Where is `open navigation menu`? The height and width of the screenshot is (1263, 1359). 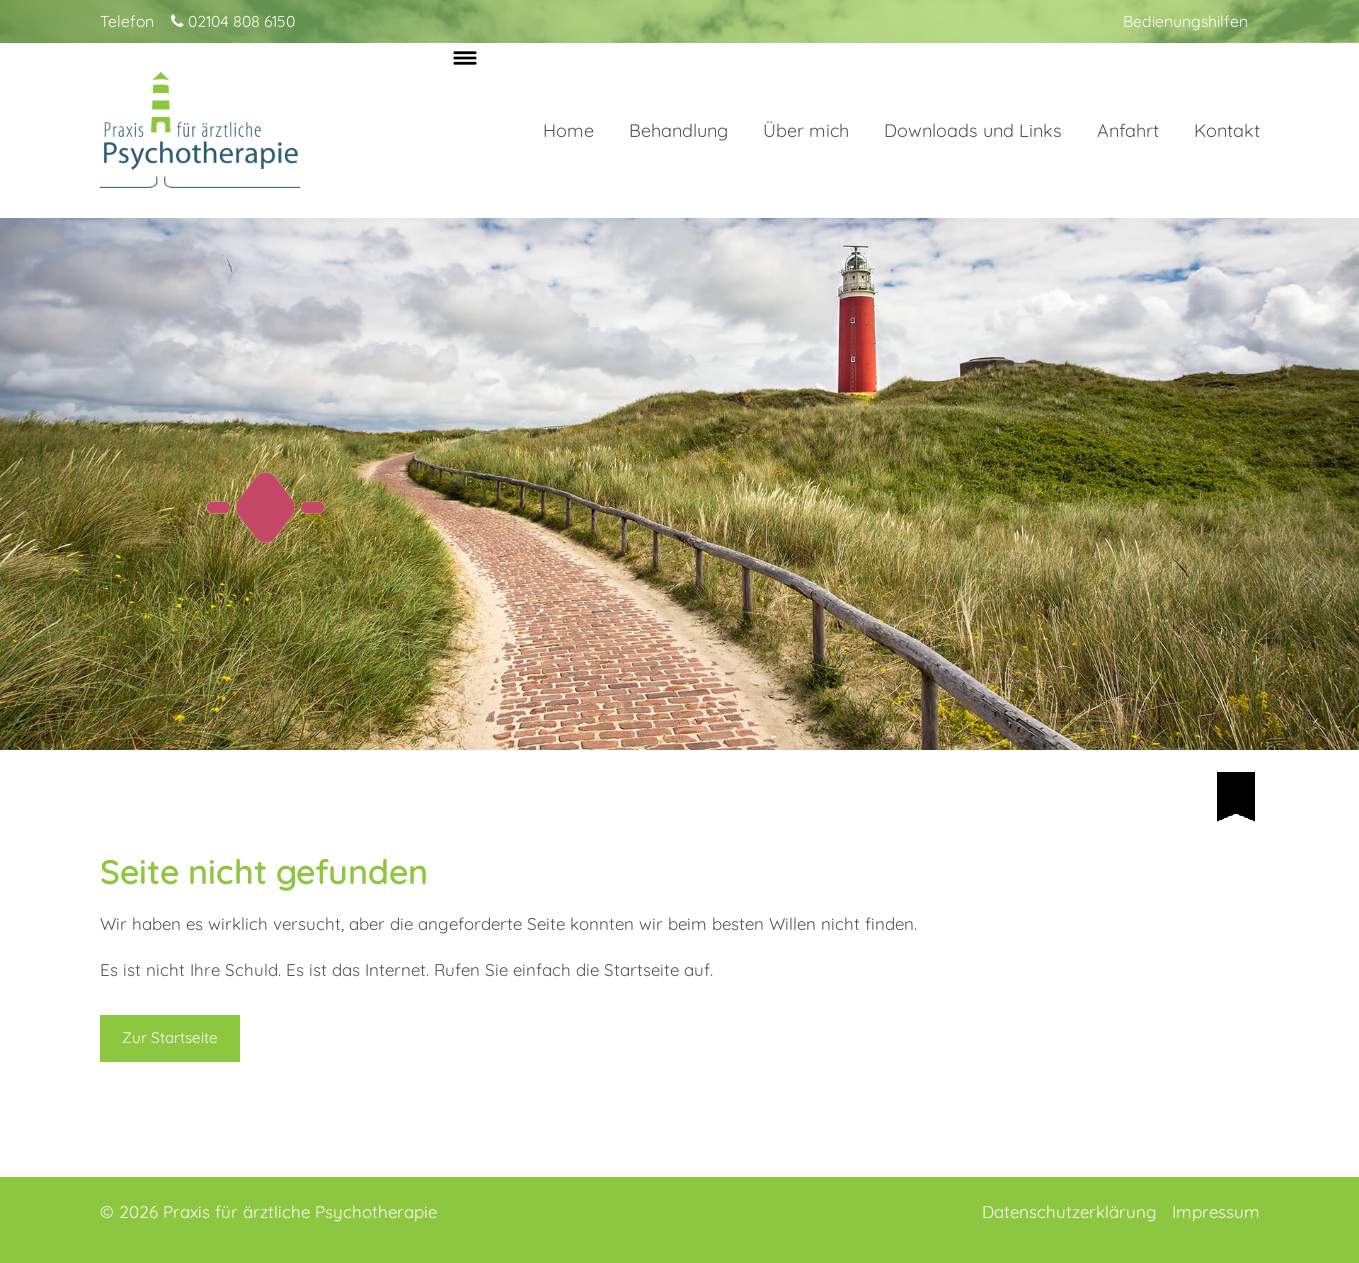
open navigation menu is located at coordinates (465, 58).